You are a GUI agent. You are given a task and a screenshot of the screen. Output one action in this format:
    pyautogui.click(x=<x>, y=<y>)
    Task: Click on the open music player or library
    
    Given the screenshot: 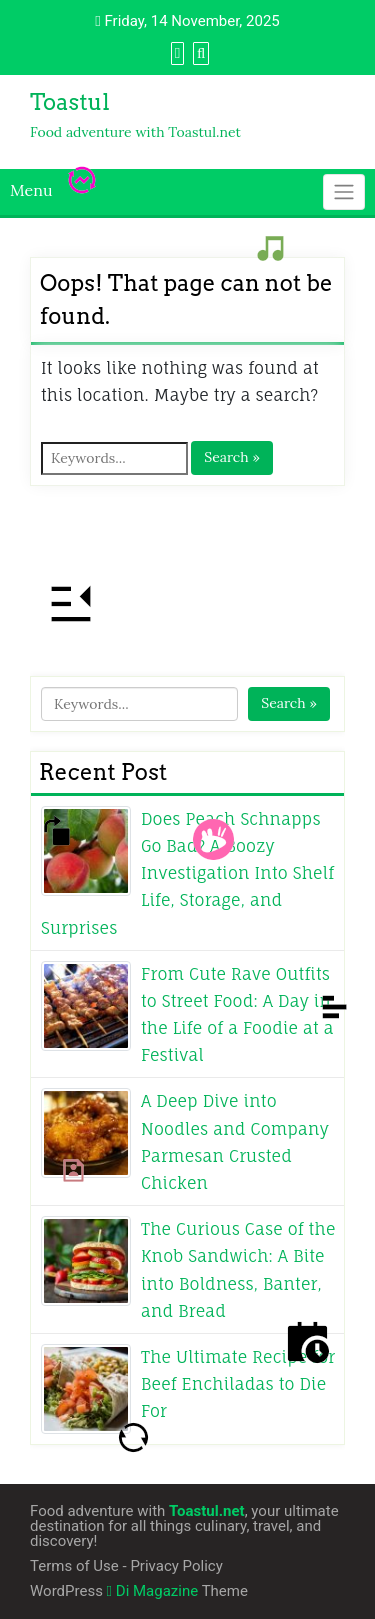 What is the action you would take?
    pyautogui.click(x=272, y=248)
    